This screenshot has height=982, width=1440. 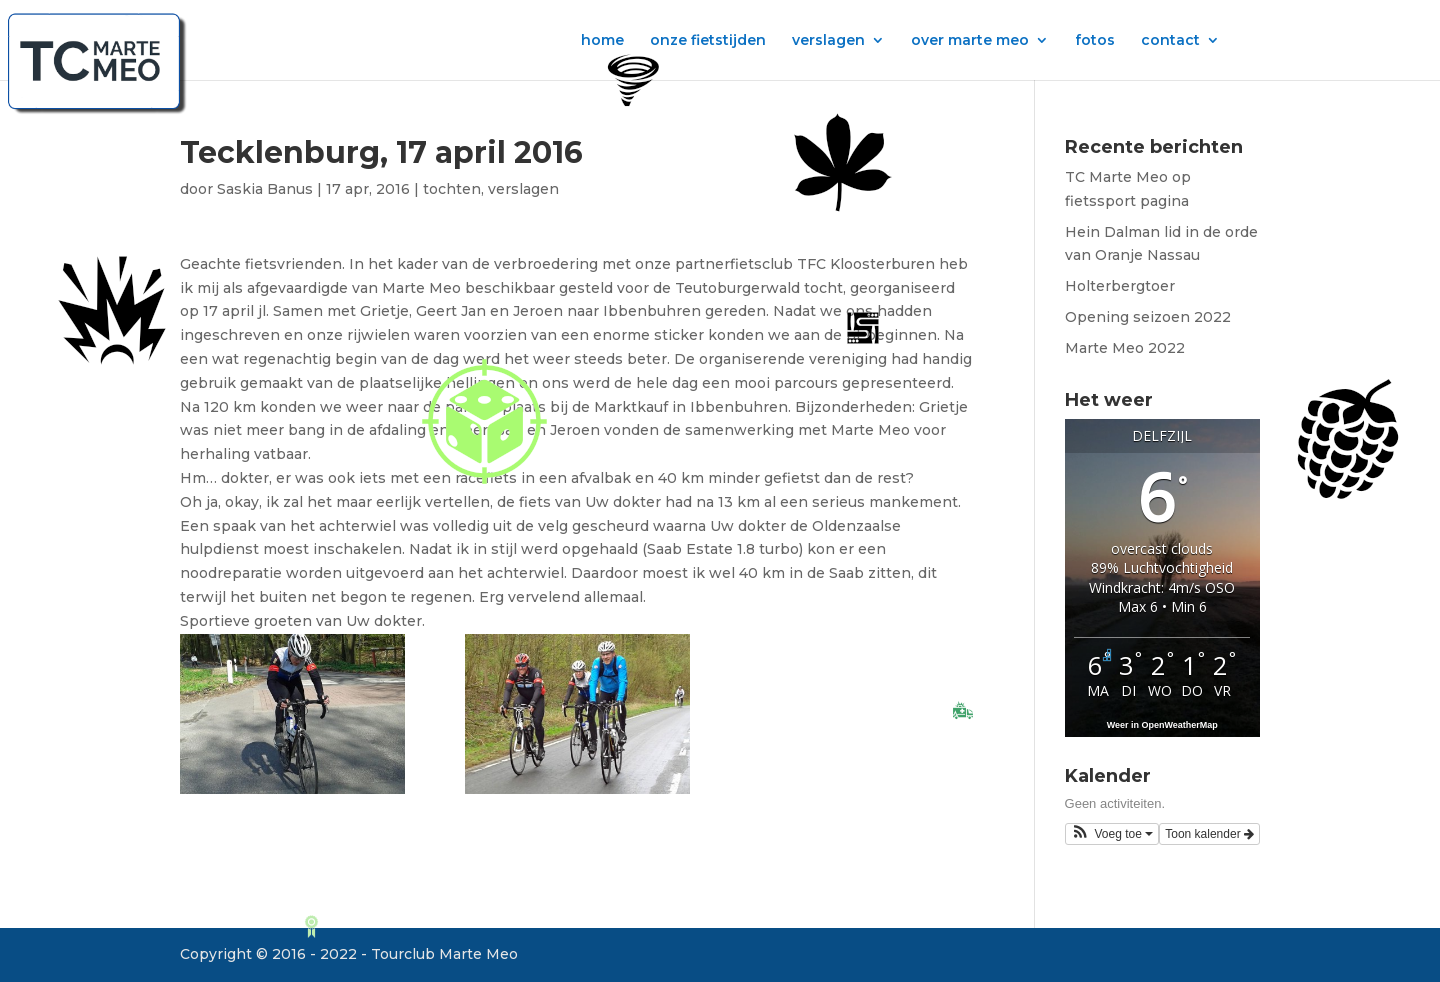 What do you see at coordinates (963, 710) in the screenshot?
I see `request emergency medical services` at bounding box center [963, 710].